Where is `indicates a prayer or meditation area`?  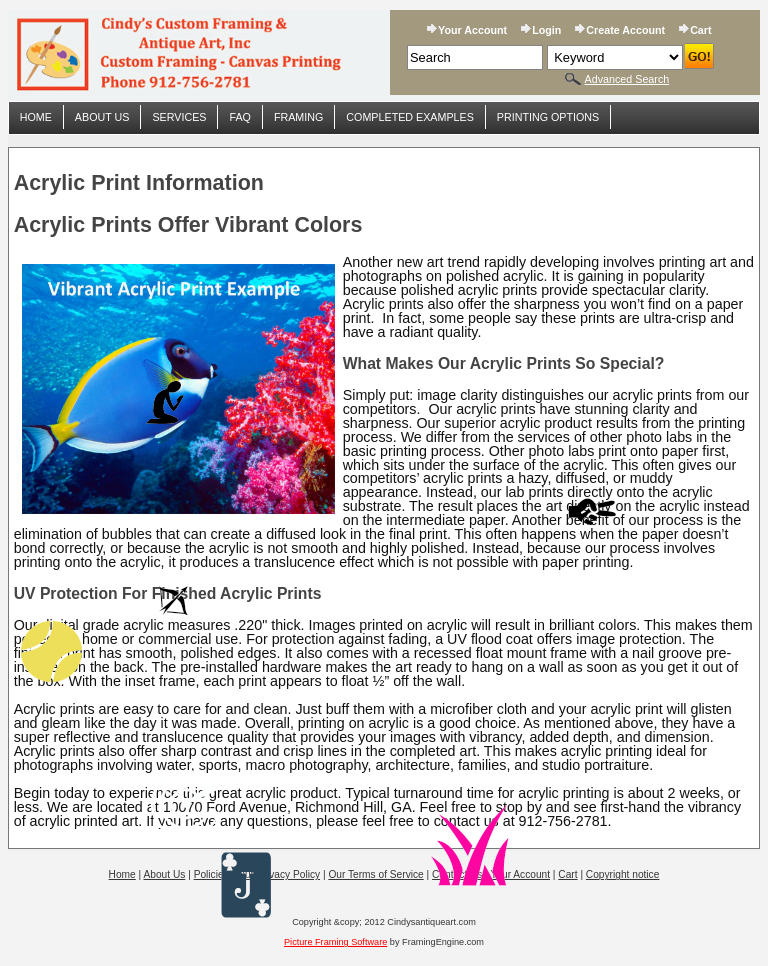
indicates a prayer or meditation area is located at coordinates (165, 401).